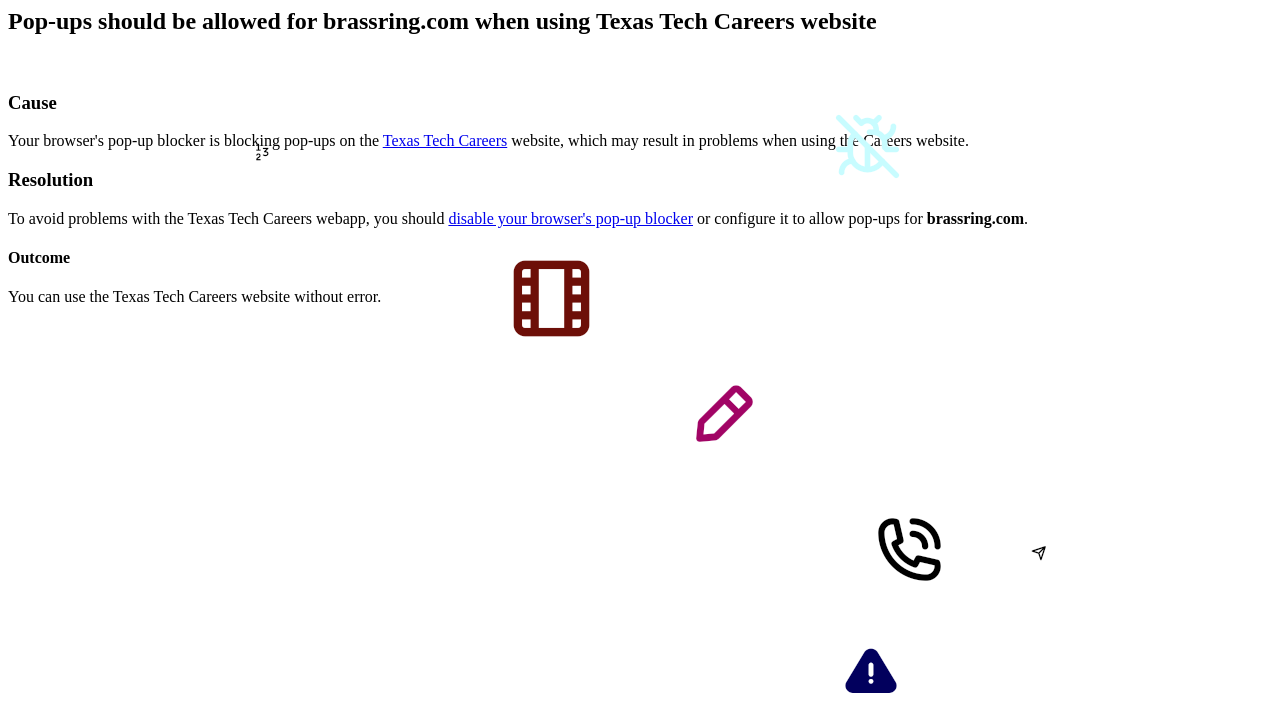 This screenshot has width=1280, height=720. Describe the element at coordinates (871, 672) in the screenshot. I see `indicates a warning or caution state` at that location.